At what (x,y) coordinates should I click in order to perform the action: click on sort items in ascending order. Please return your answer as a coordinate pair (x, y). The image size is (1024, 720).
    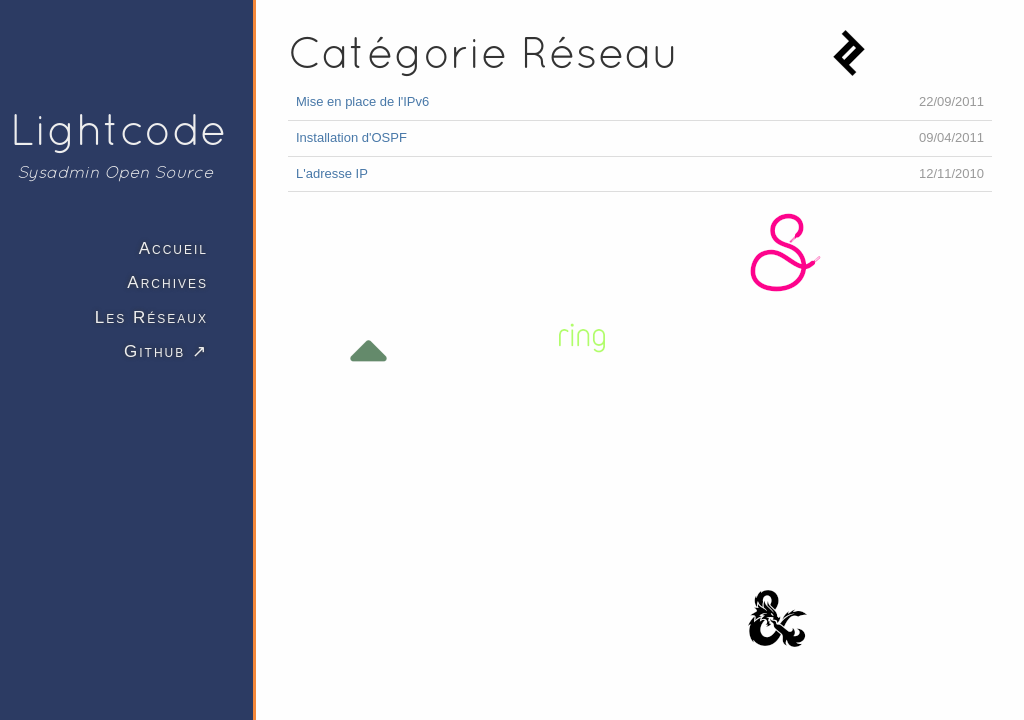
    Looking at the image, I should click on (368, 364).